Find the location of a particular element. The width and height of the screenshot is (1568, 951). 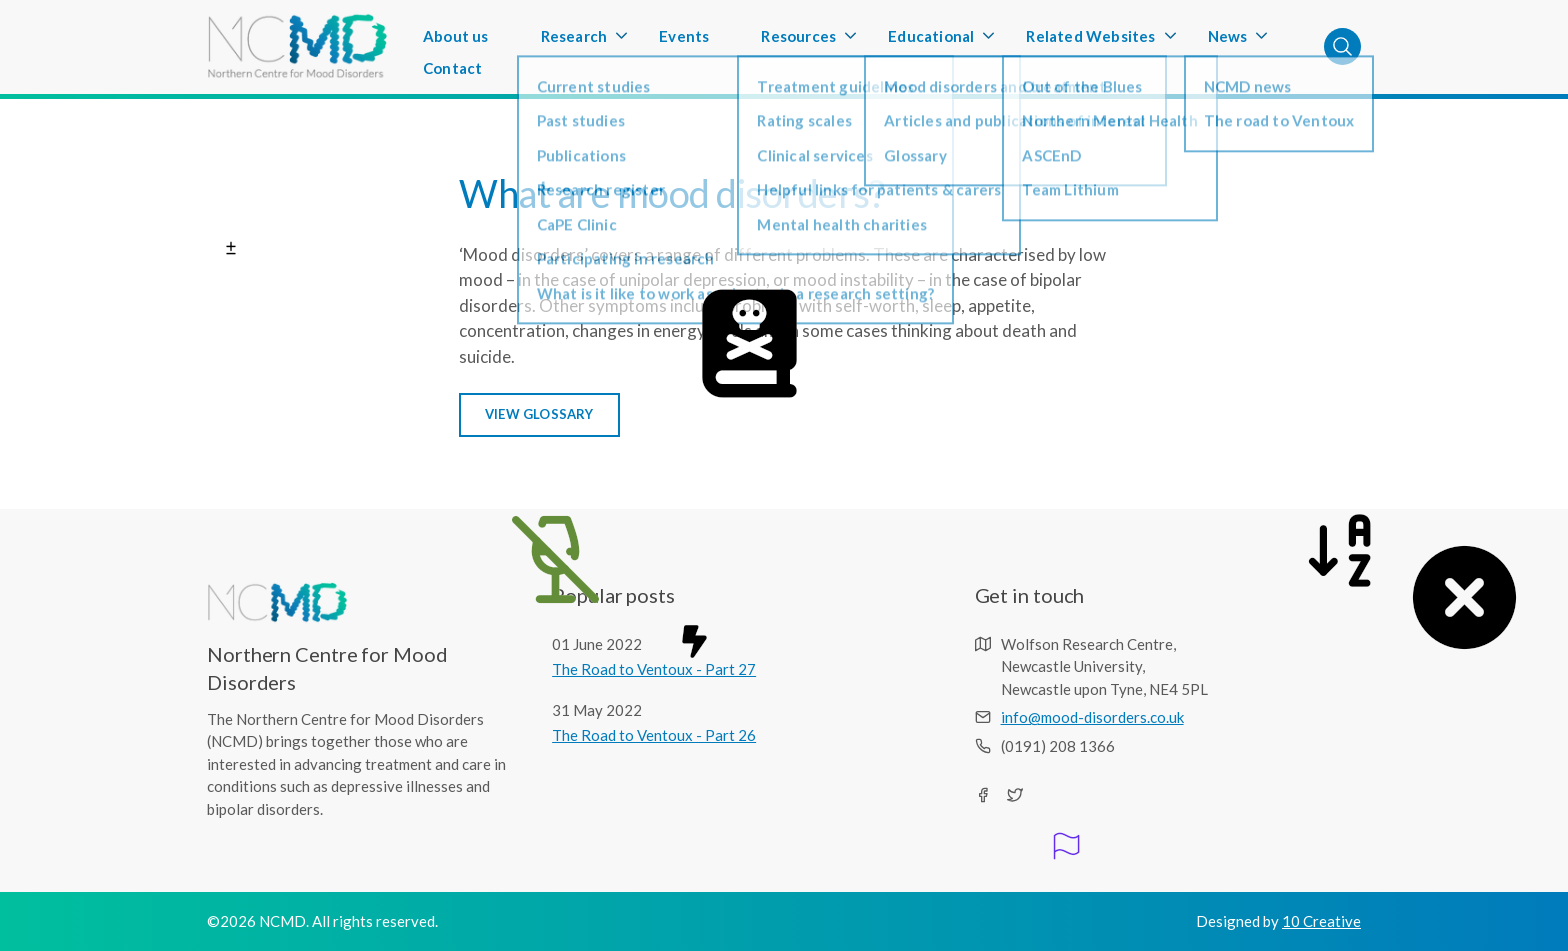

toggle between adding and subtracting values is located at coordinates (231, 248).